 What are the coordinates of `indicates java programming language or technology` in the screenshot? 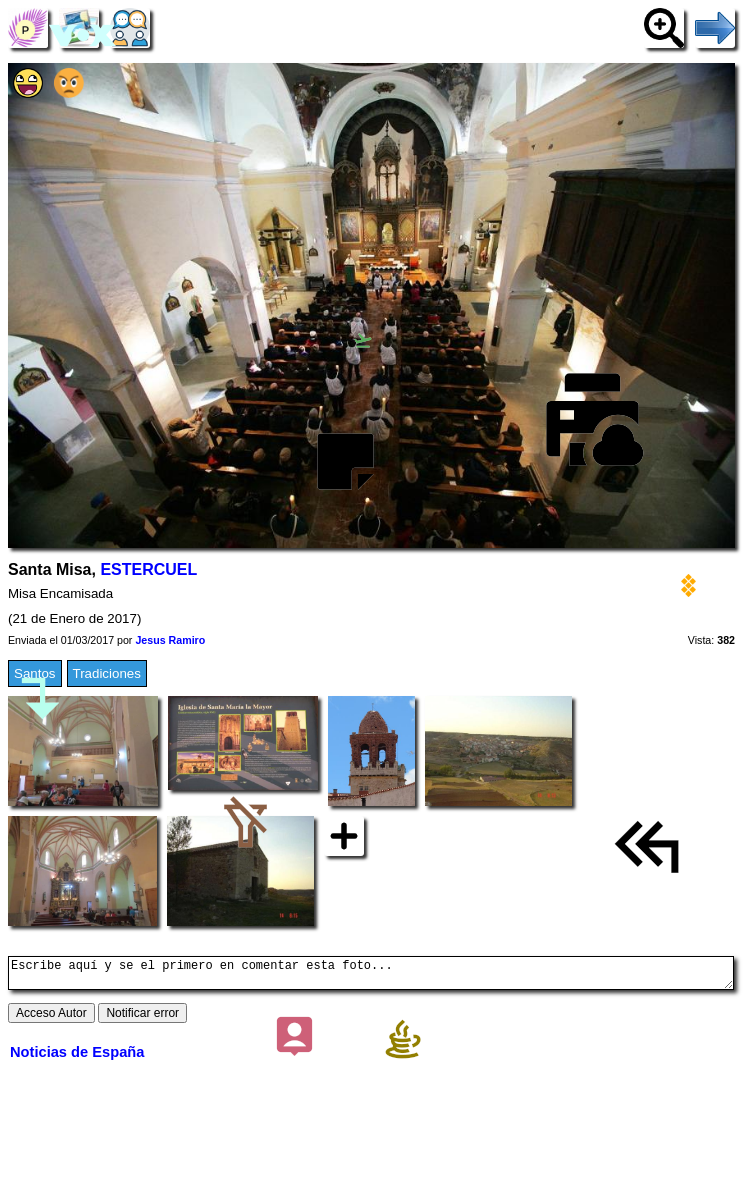 It's located at (403, 1040).